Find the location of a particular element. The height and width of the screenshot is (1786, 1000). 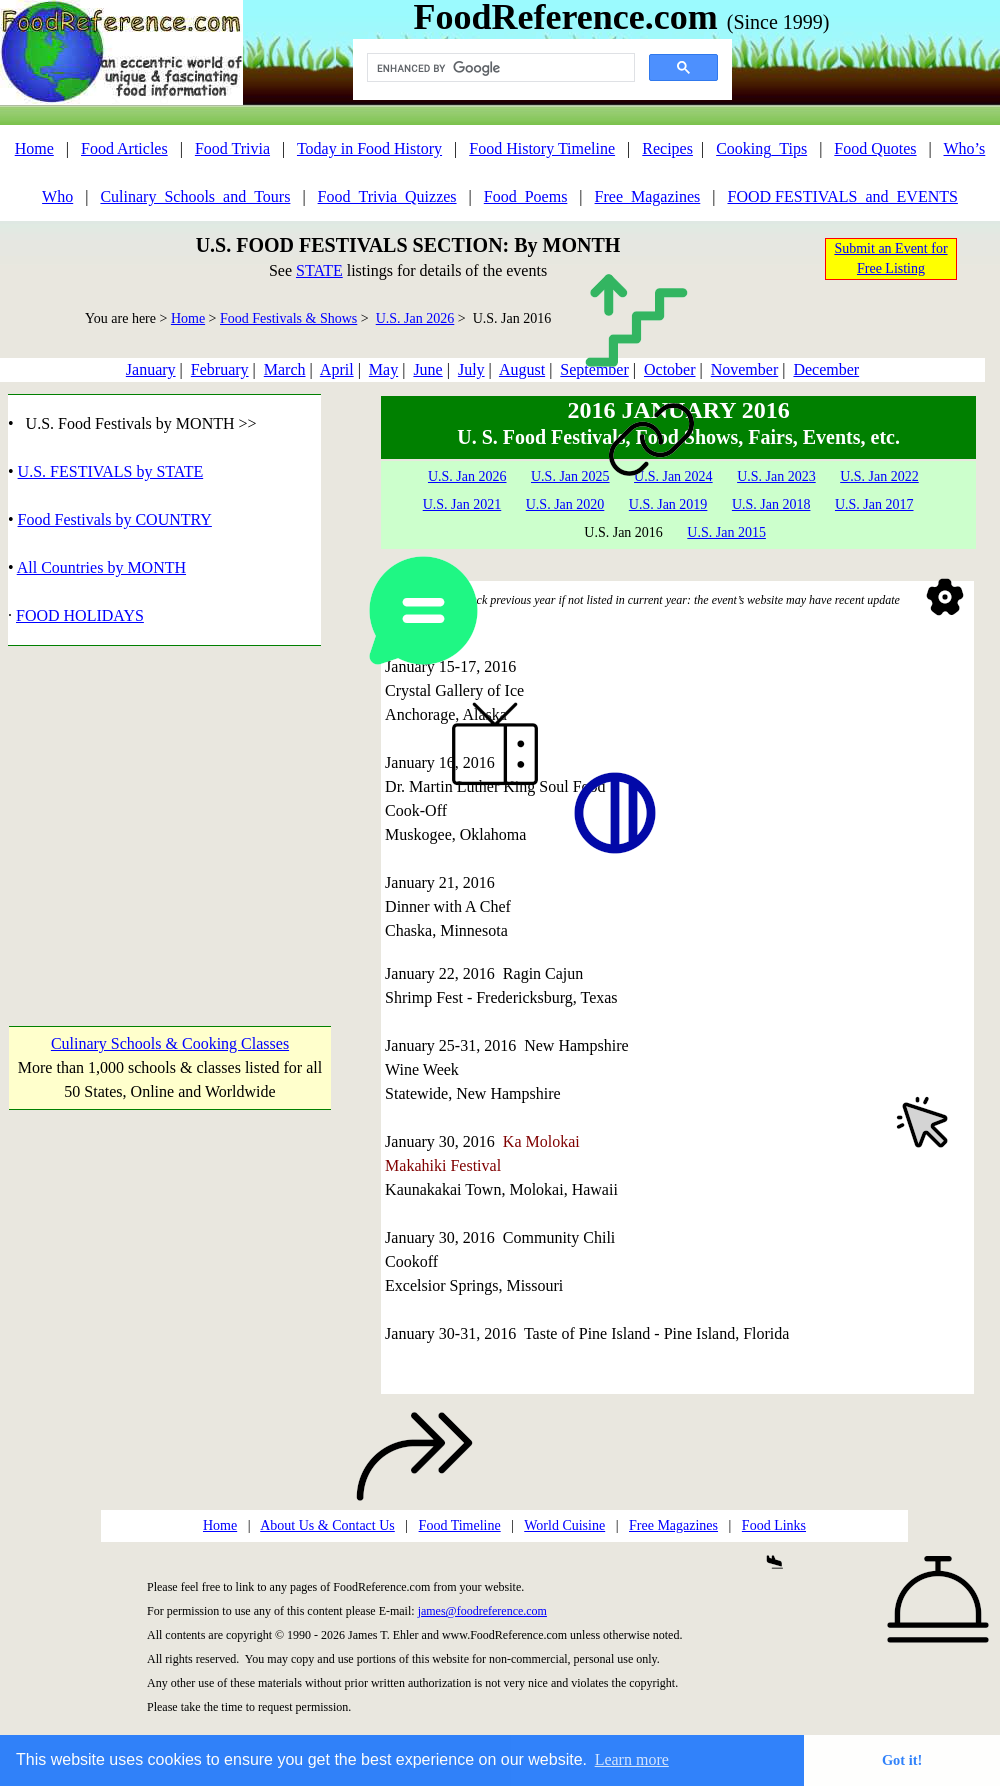

indicates flight arrival status is located at coordinates (774, 1562).